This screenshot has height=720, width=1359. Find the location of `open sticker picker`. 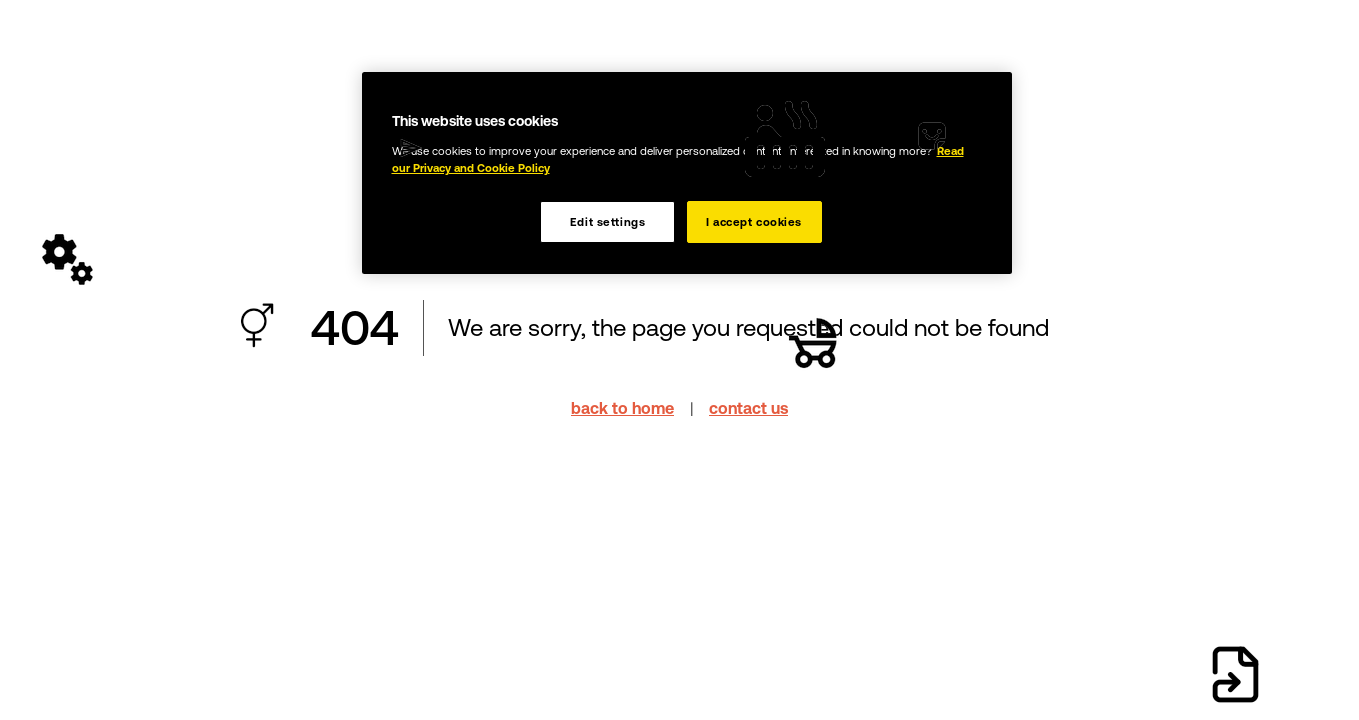

open sticker picker is located at coordinates (932, 136).